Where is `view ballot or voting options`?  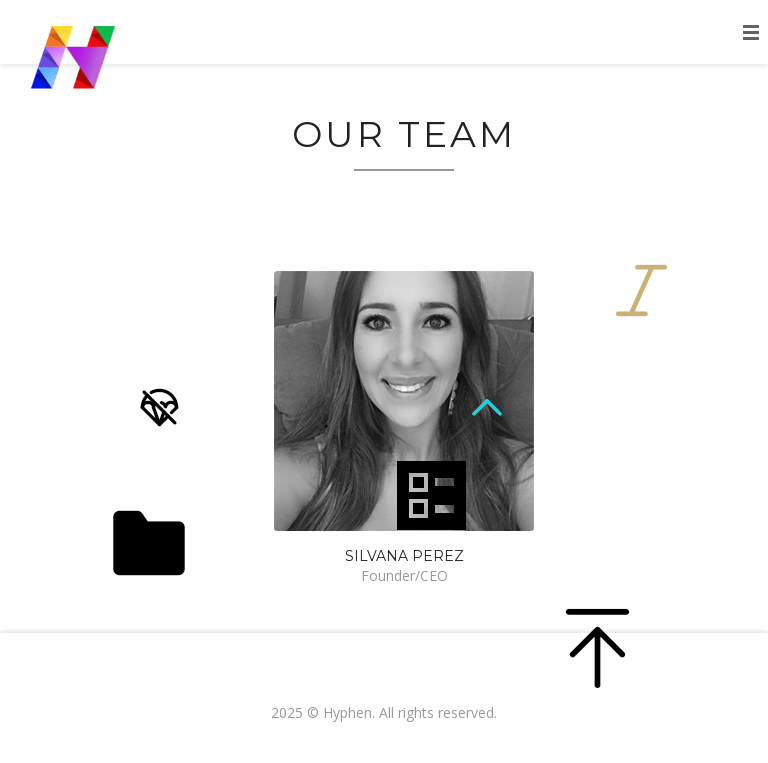
view ballot or voting options is located at coordinates (431, 495).